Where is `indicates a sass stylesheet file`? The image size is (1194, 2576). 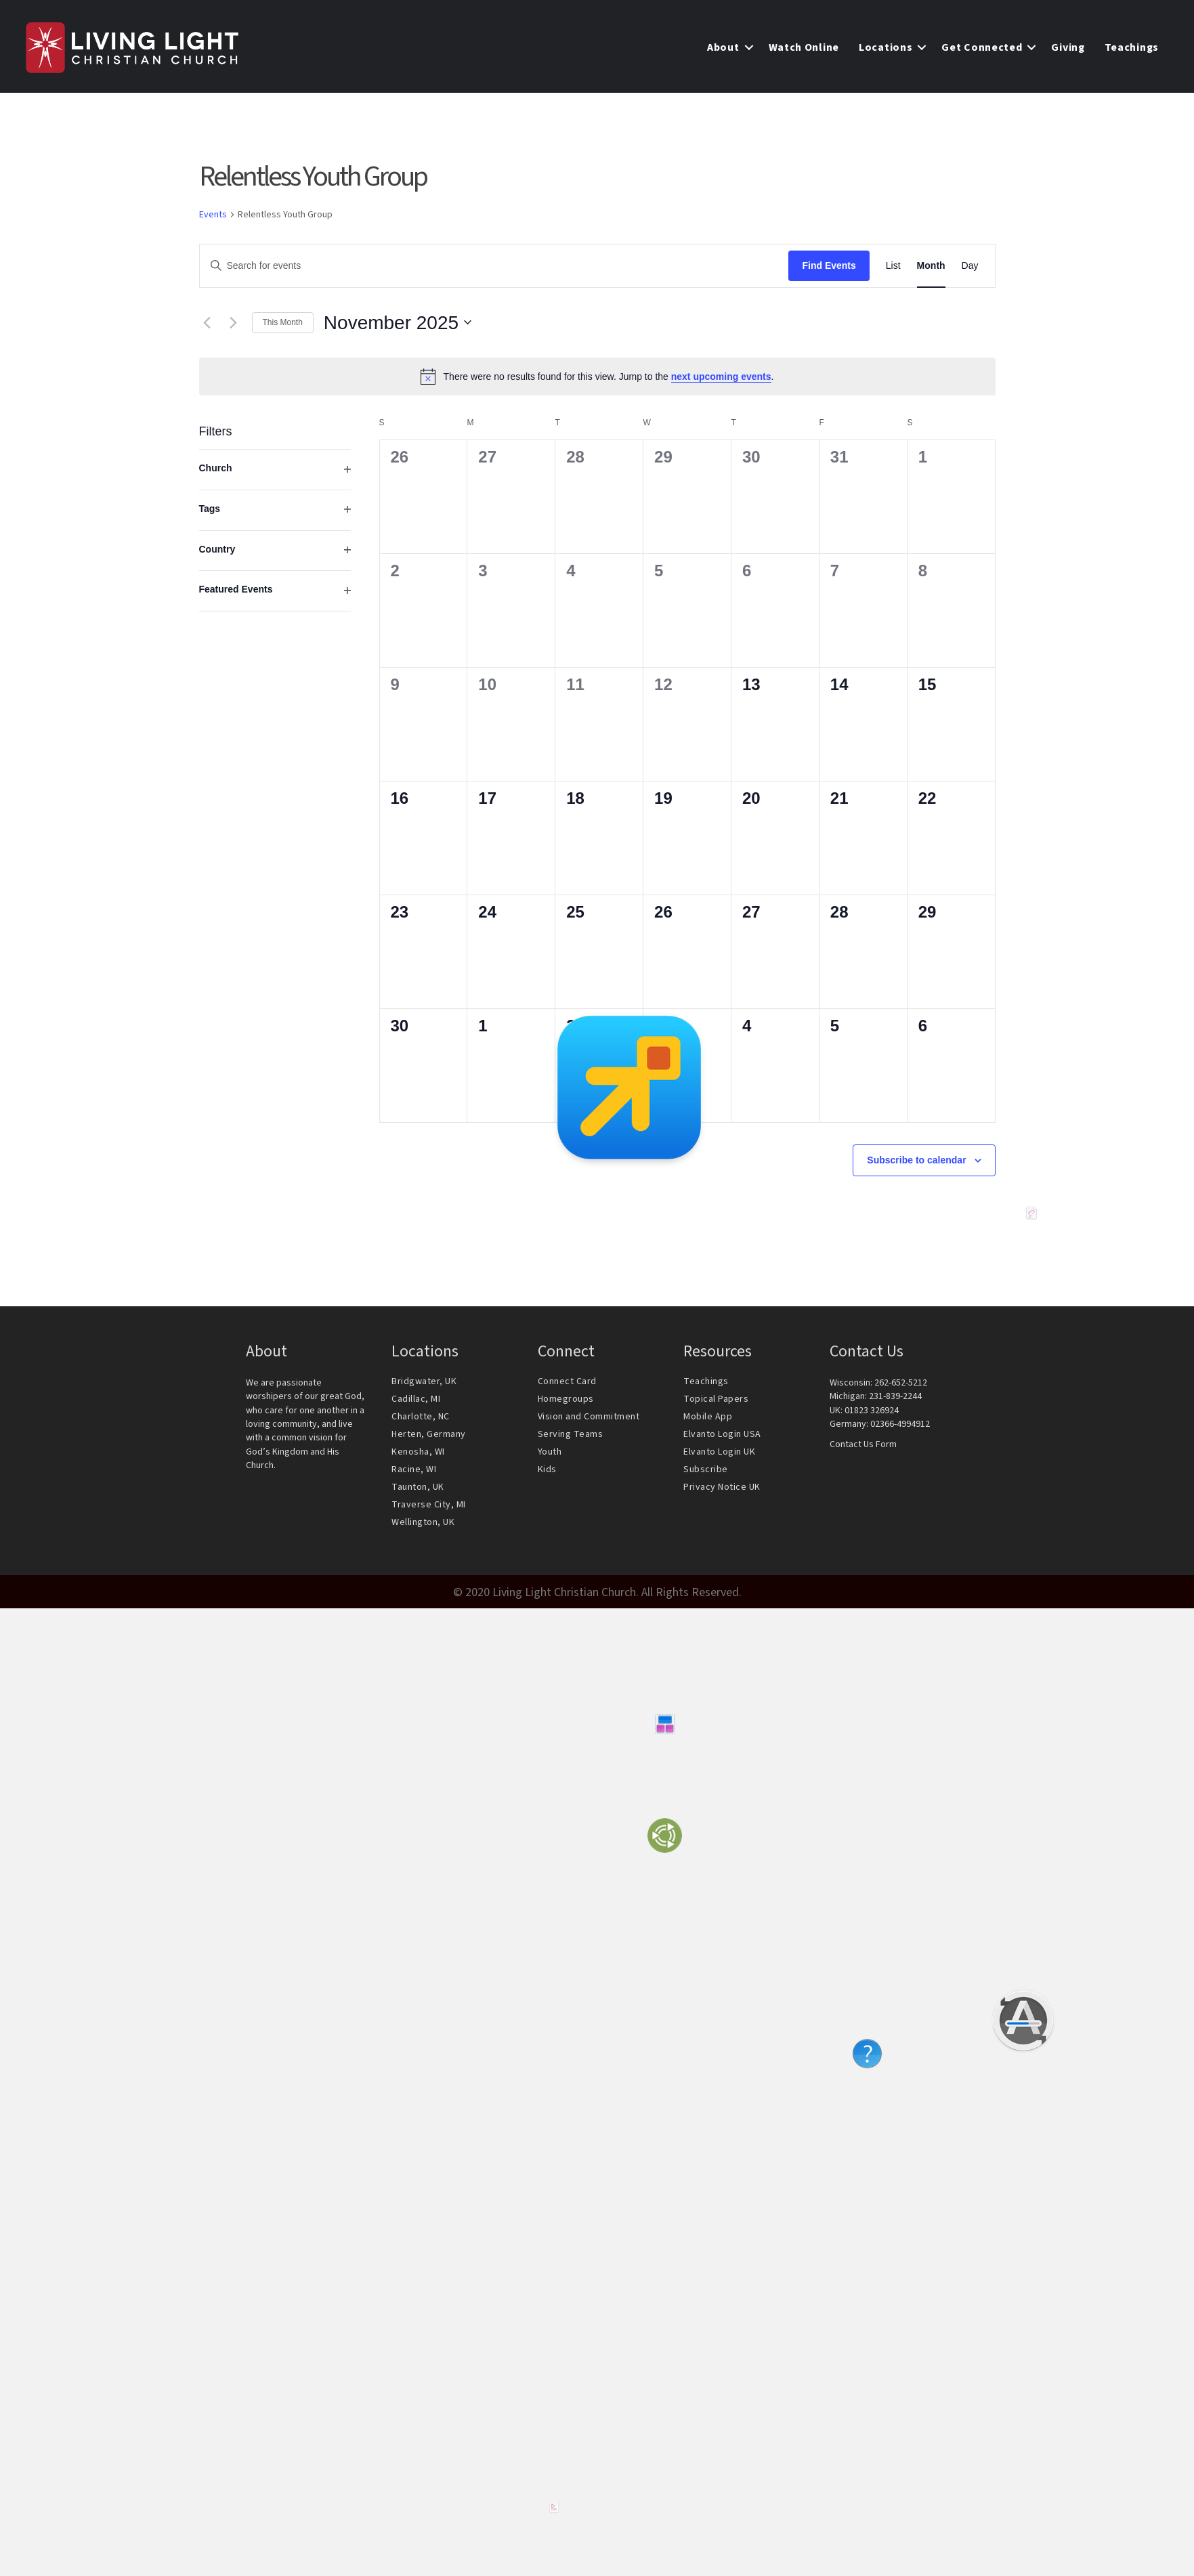 indicates a sass stylesheet file is located at coordinates (1031, 1213).